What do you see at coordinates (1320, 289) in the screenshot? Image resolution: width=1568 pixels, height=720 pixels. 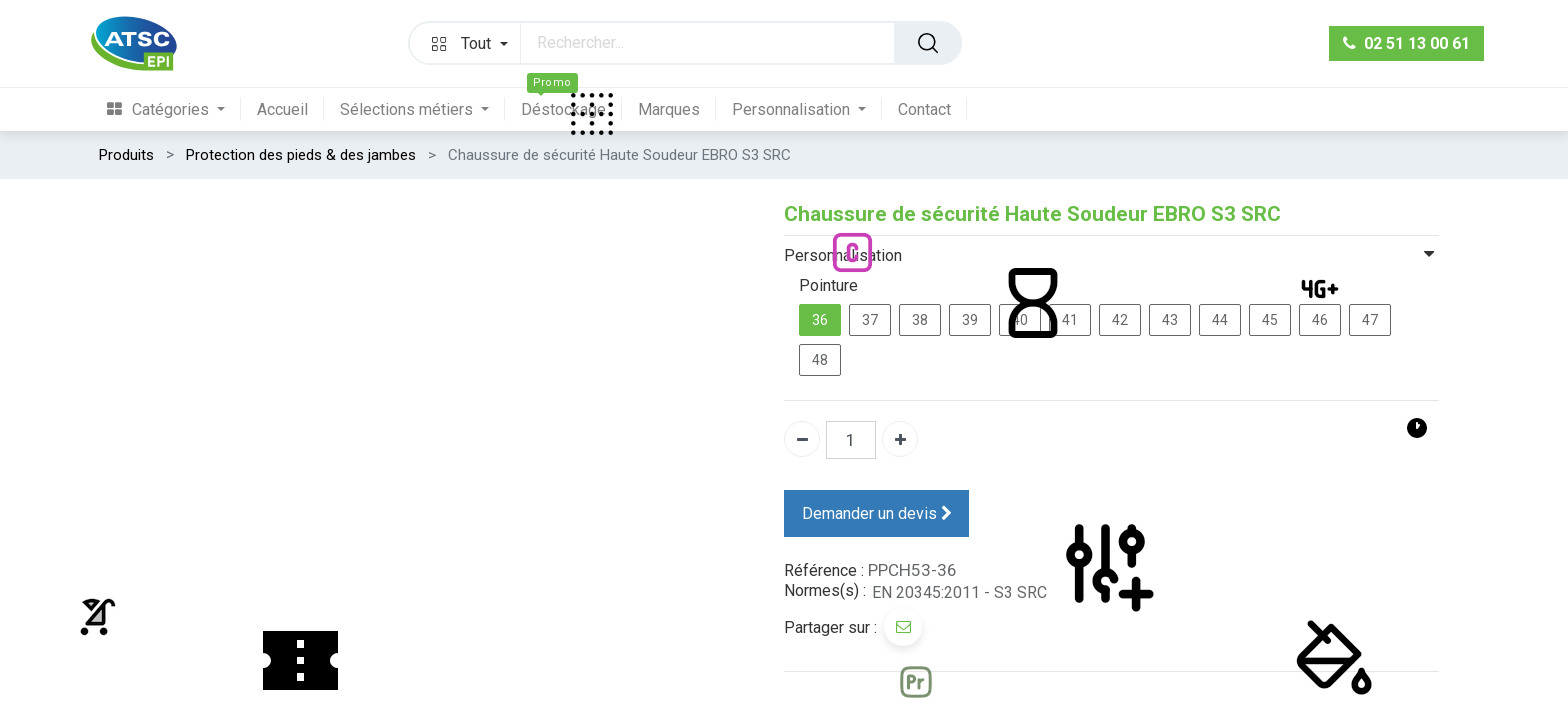 I see `indicates 4G+ or LTE-Advanced network connectivity` at bounding box center [1320, 289].